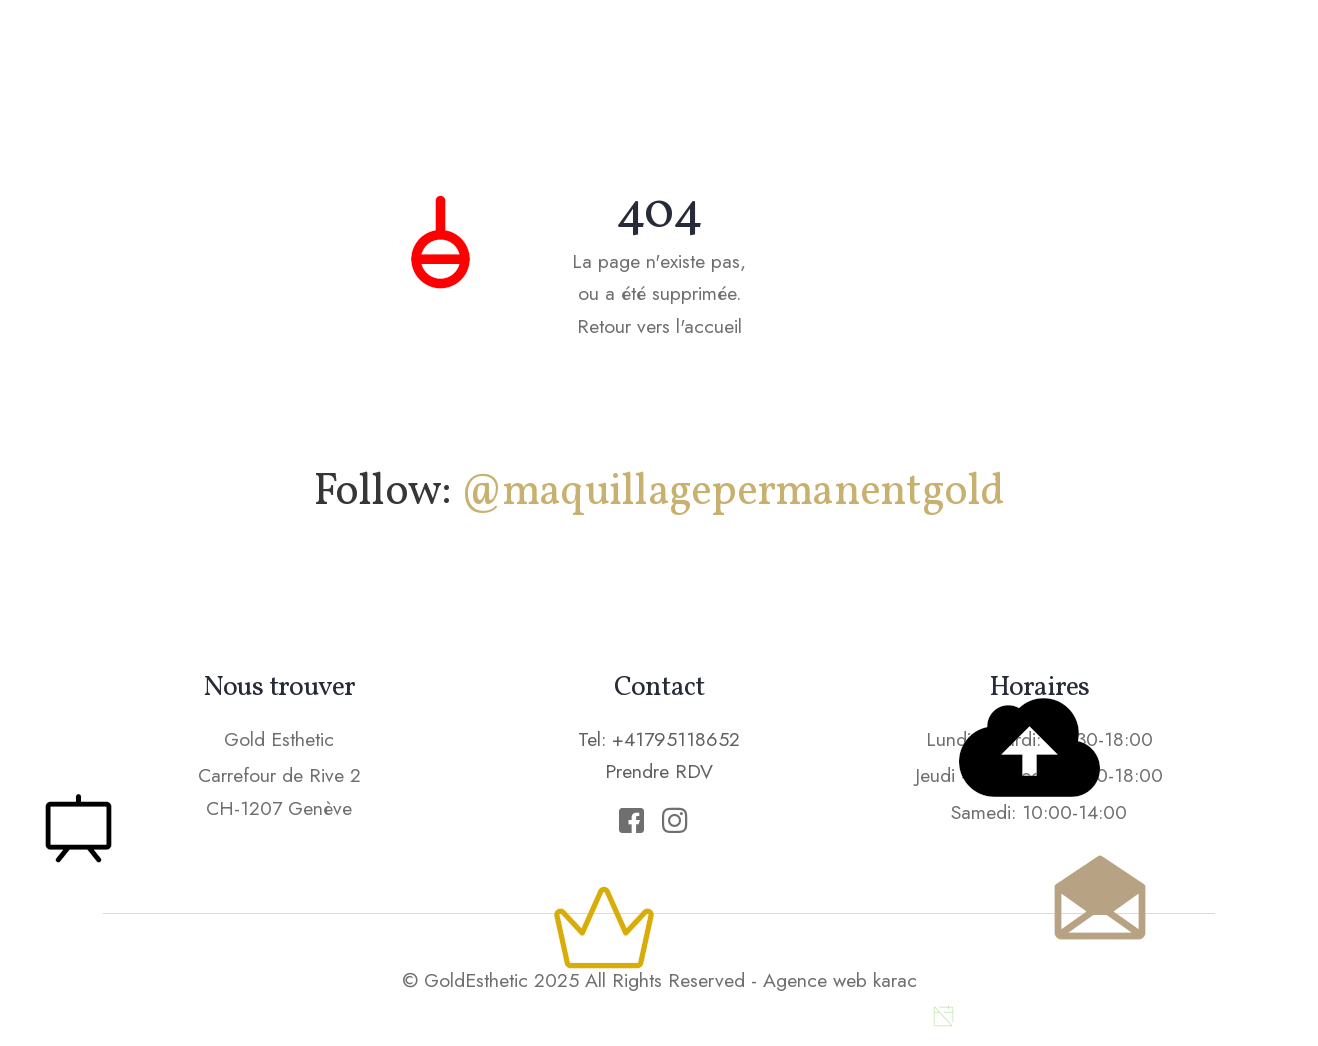  Describe the element at coordinates (78, 829) in the screenshot. I see `start a presentation or slideshow` at that location.